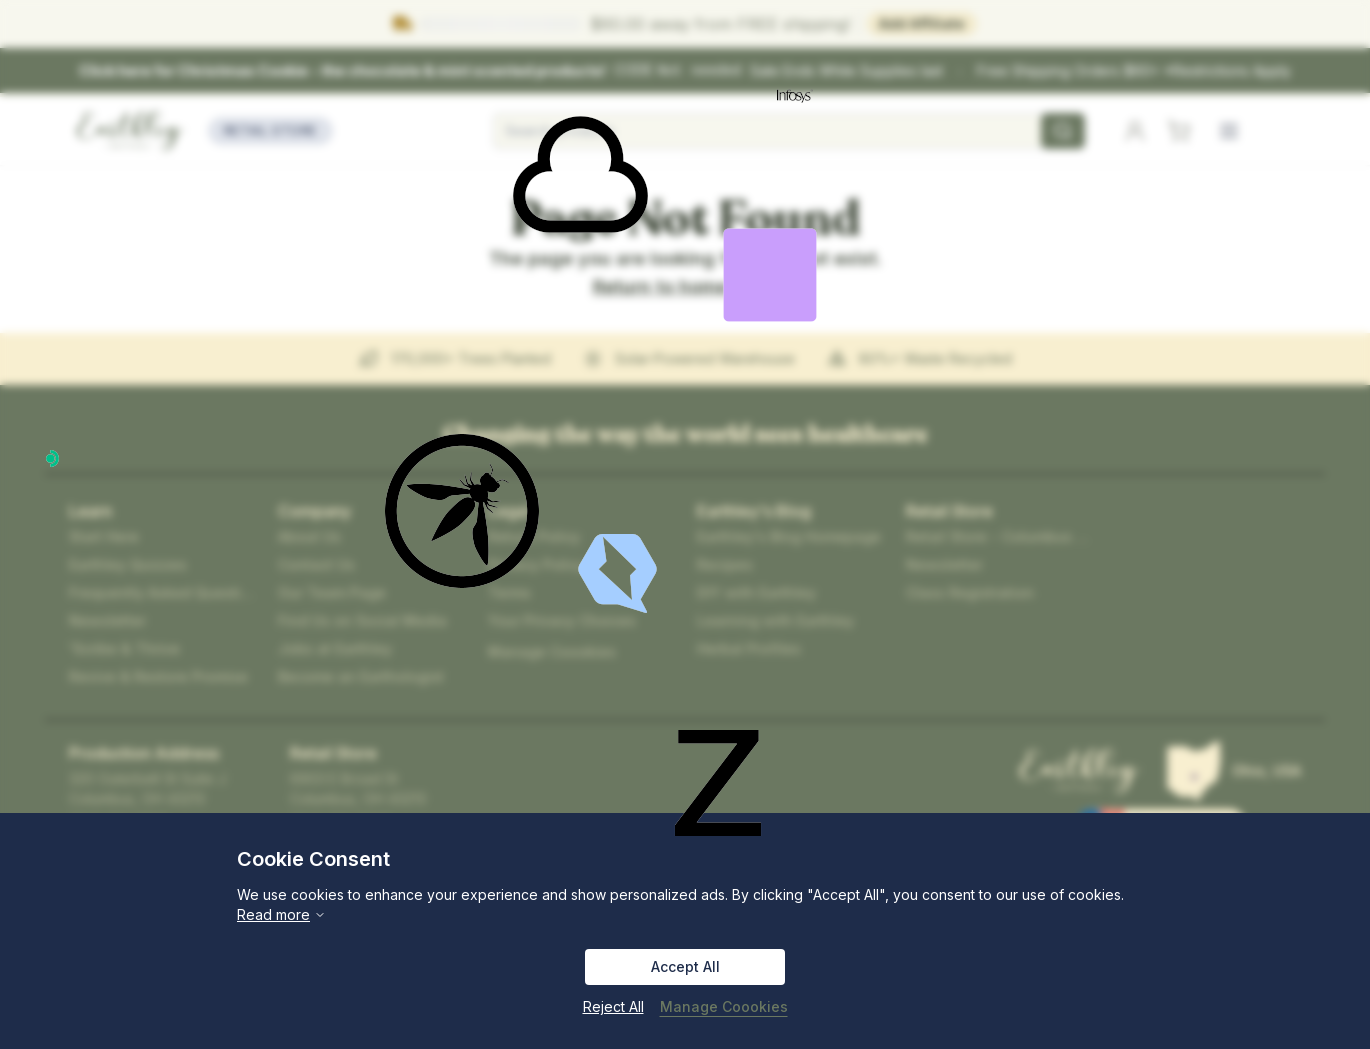  What do you see at coordinates (718, 783) in the screenshot?
I see `open zotero reference manager` at bounding box center [718, 783].